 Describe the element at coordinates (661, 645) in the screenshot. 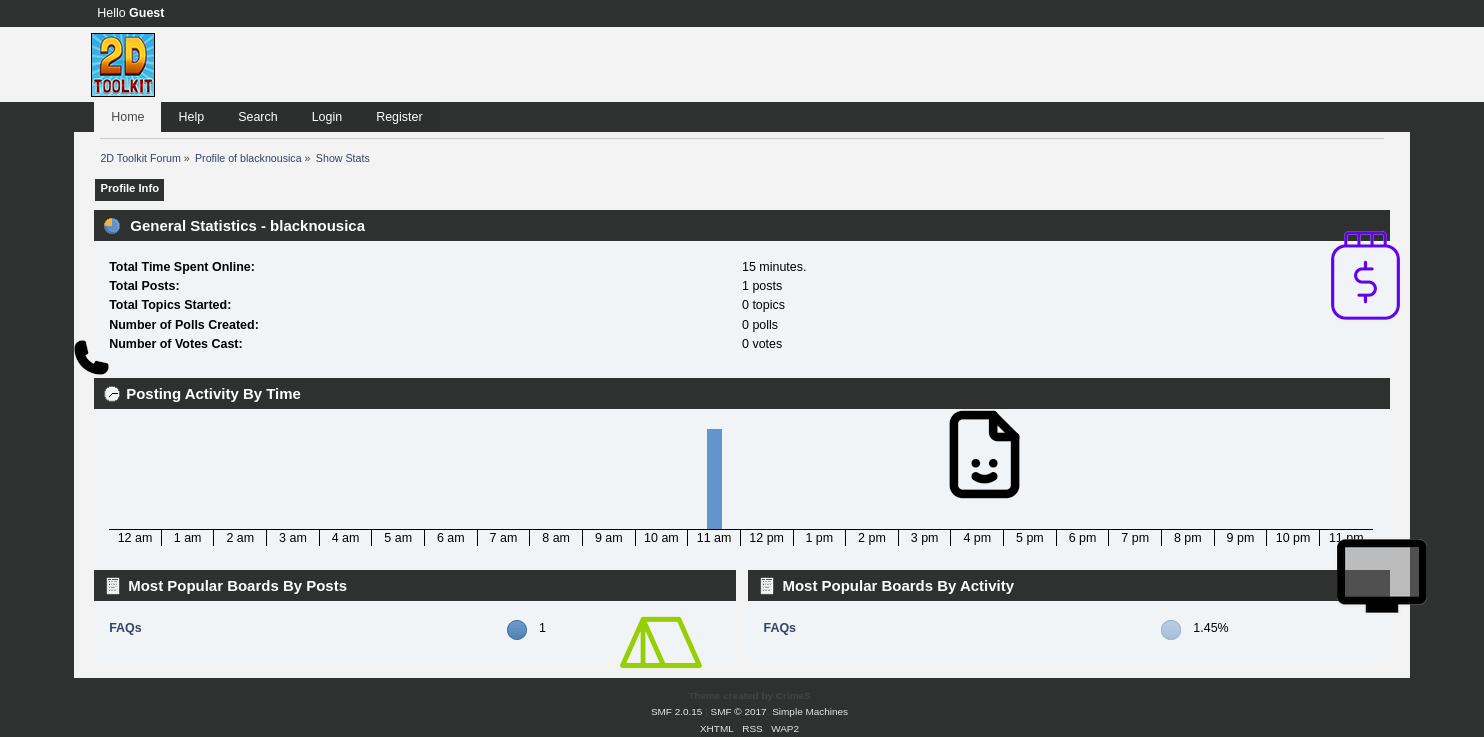

I see `view camping or outdoor locations` at that location.